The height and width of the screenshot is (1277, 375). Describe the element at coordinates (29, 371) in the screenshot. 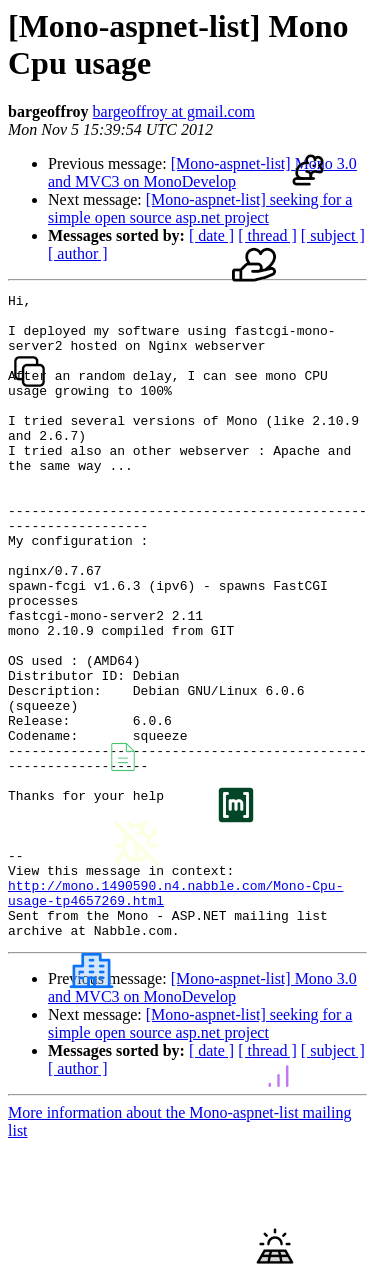

I see `copy to clipboard` at that location.